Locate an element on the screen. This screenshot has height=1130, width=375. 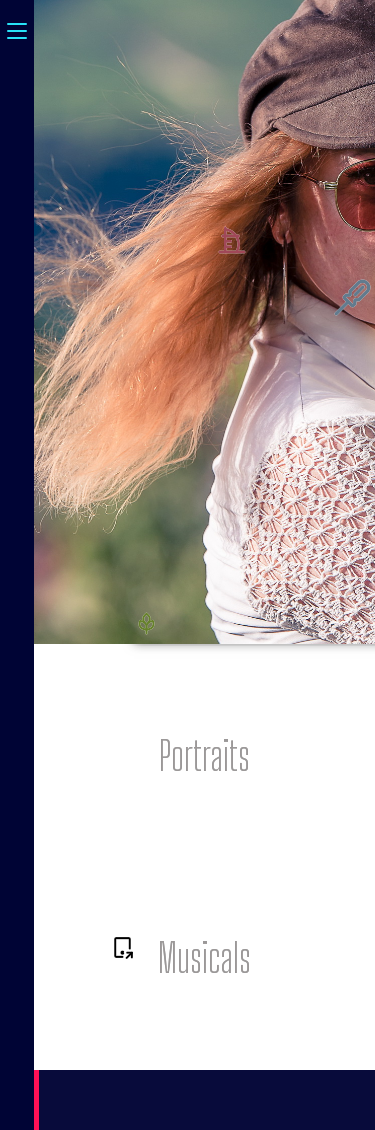
access settings or configuration options is located at coordinates (352, 297).